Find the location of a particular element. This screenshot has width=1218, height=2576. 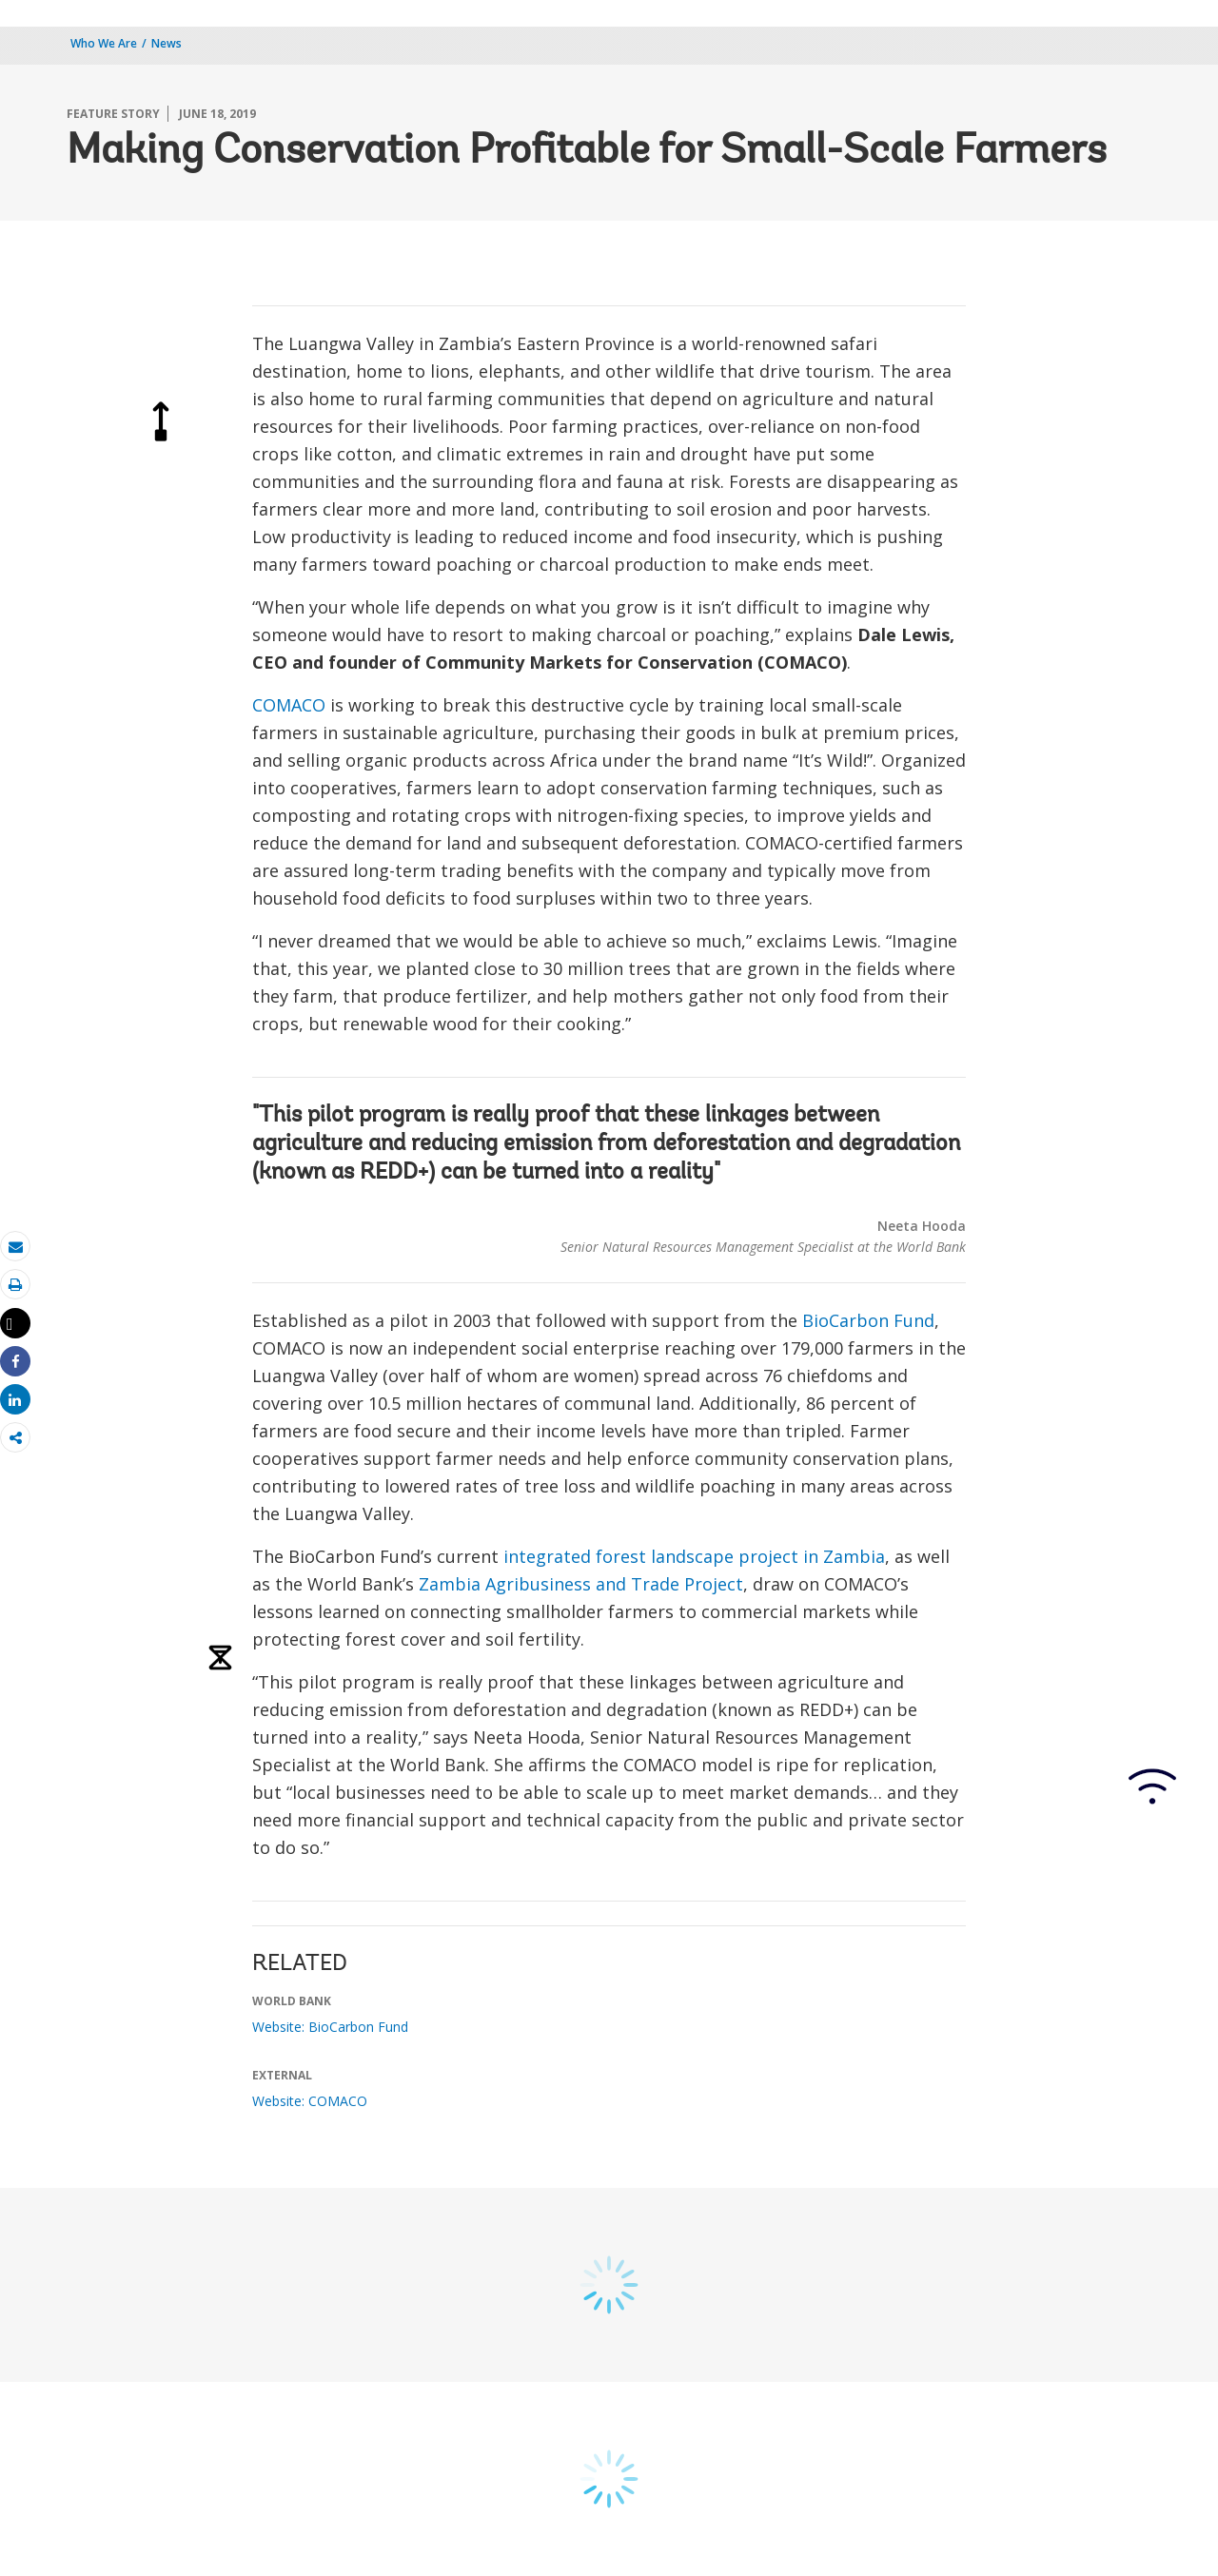

indicates moderate wifi signal strength is located at coordinates (1152, 1778).